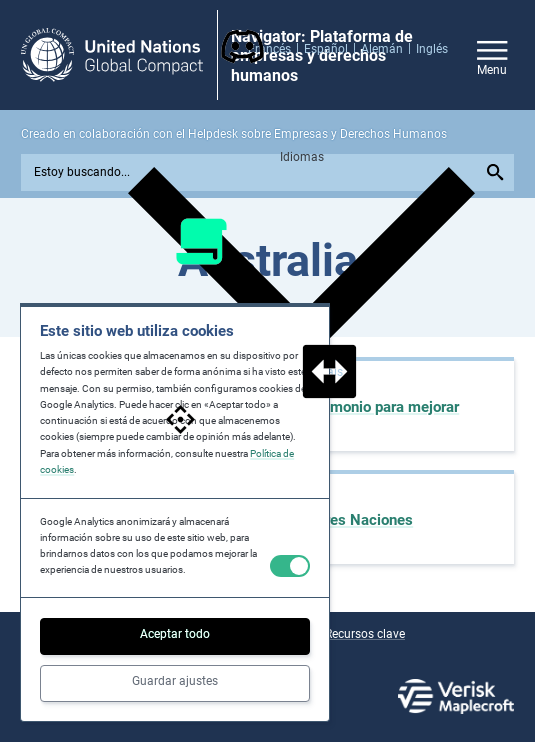 Image resolution: width=535 pixels, height=742 pixels. I want to click on flip image horizontally, so click(329, 371).